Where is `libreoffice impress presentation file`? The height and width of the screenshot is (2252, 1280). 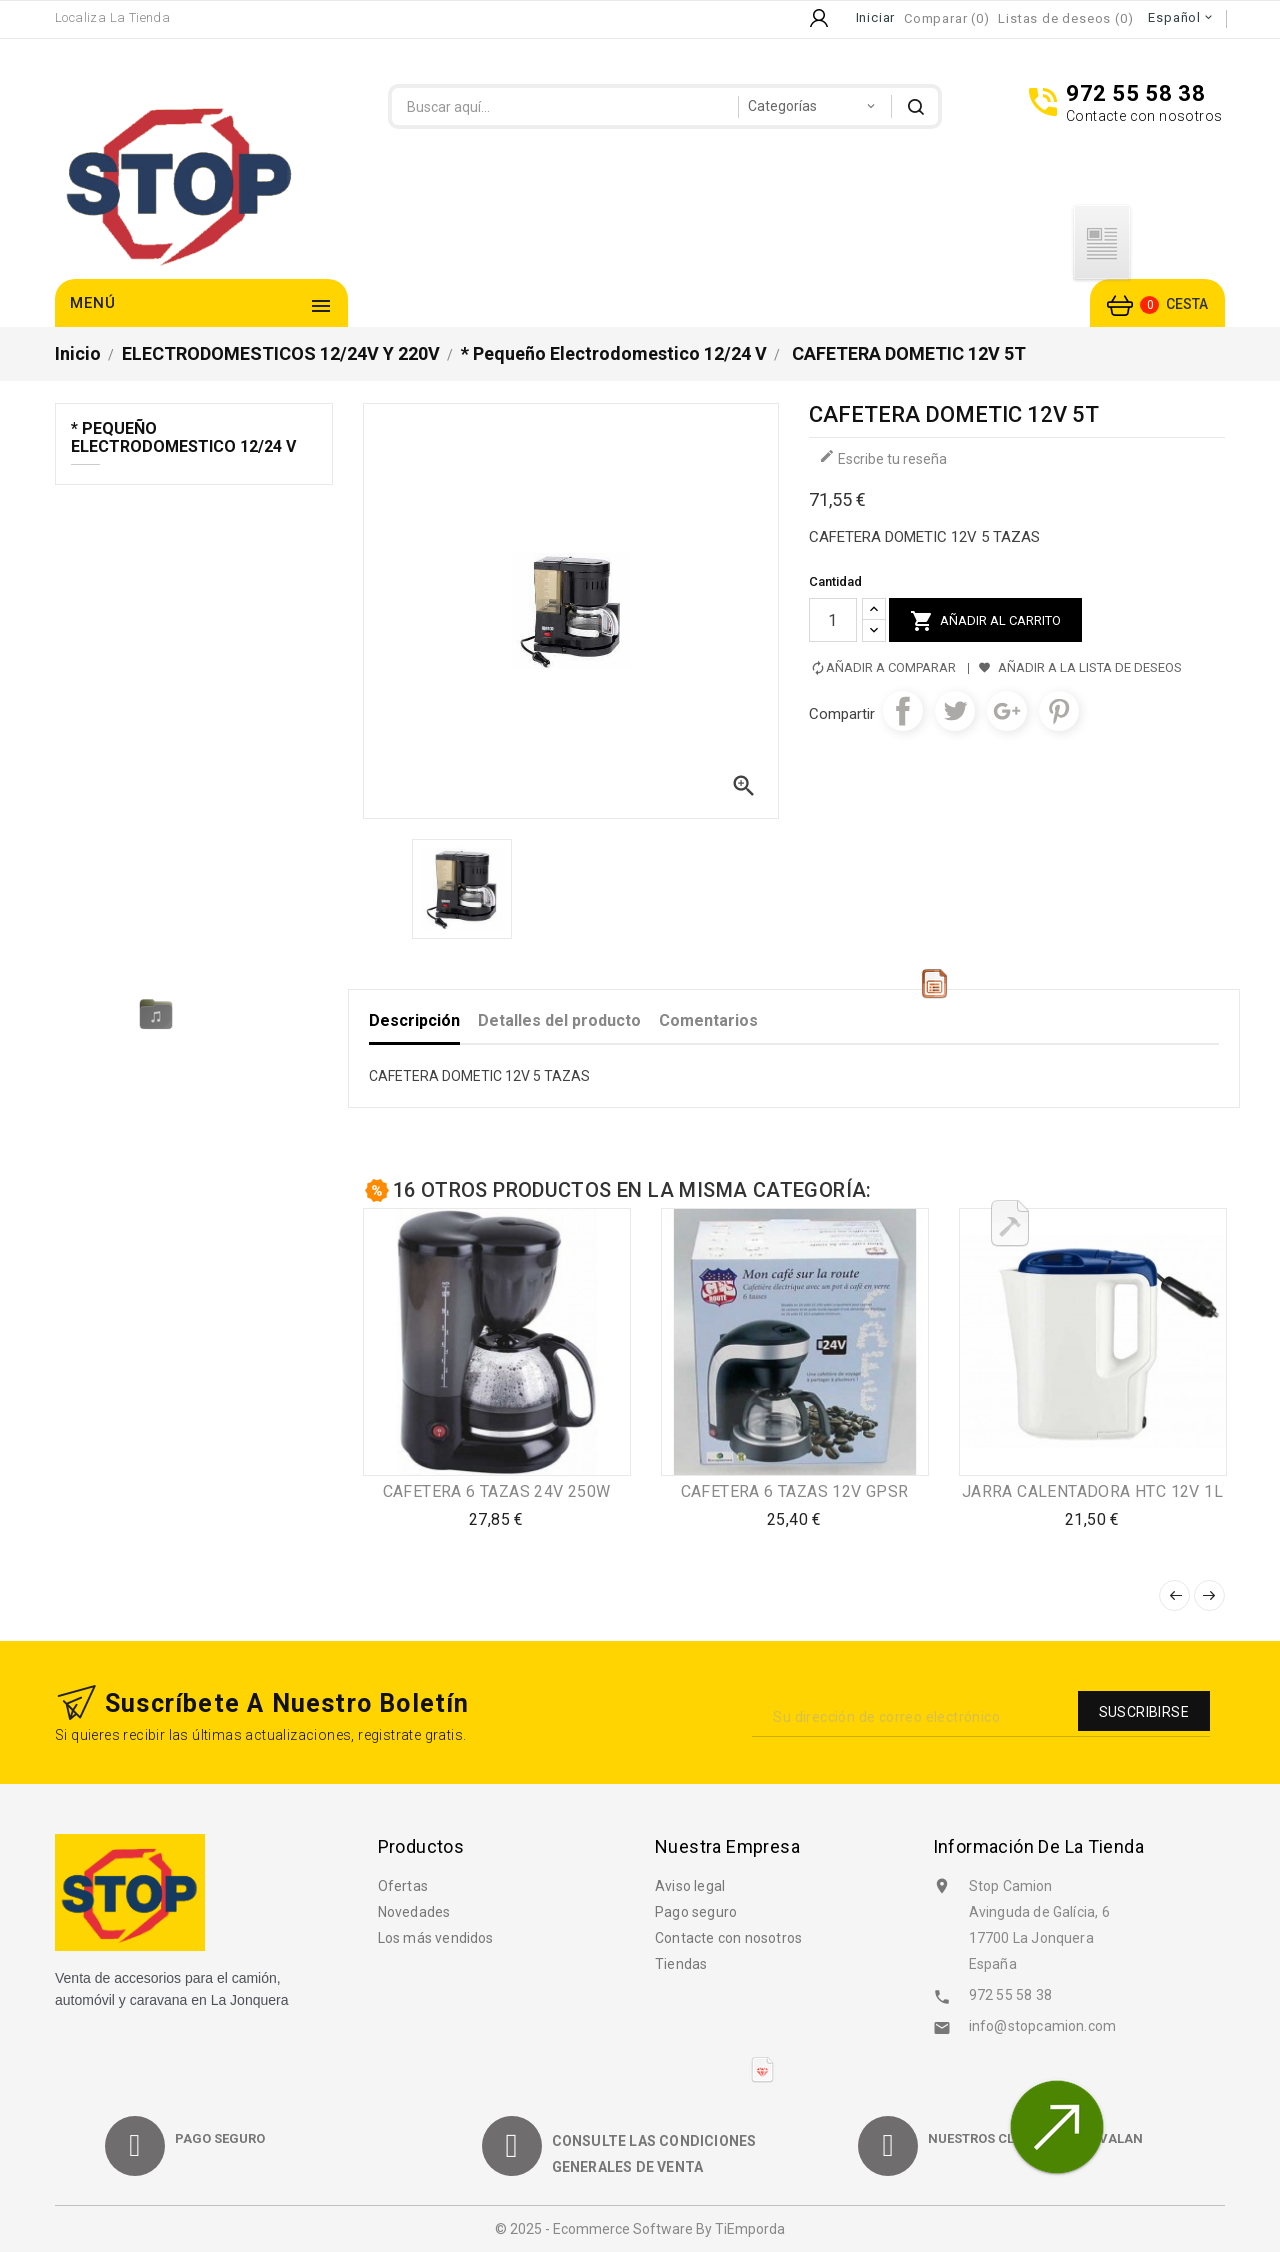 libreoffice impress presentation file is located at coordinates (934, 983).